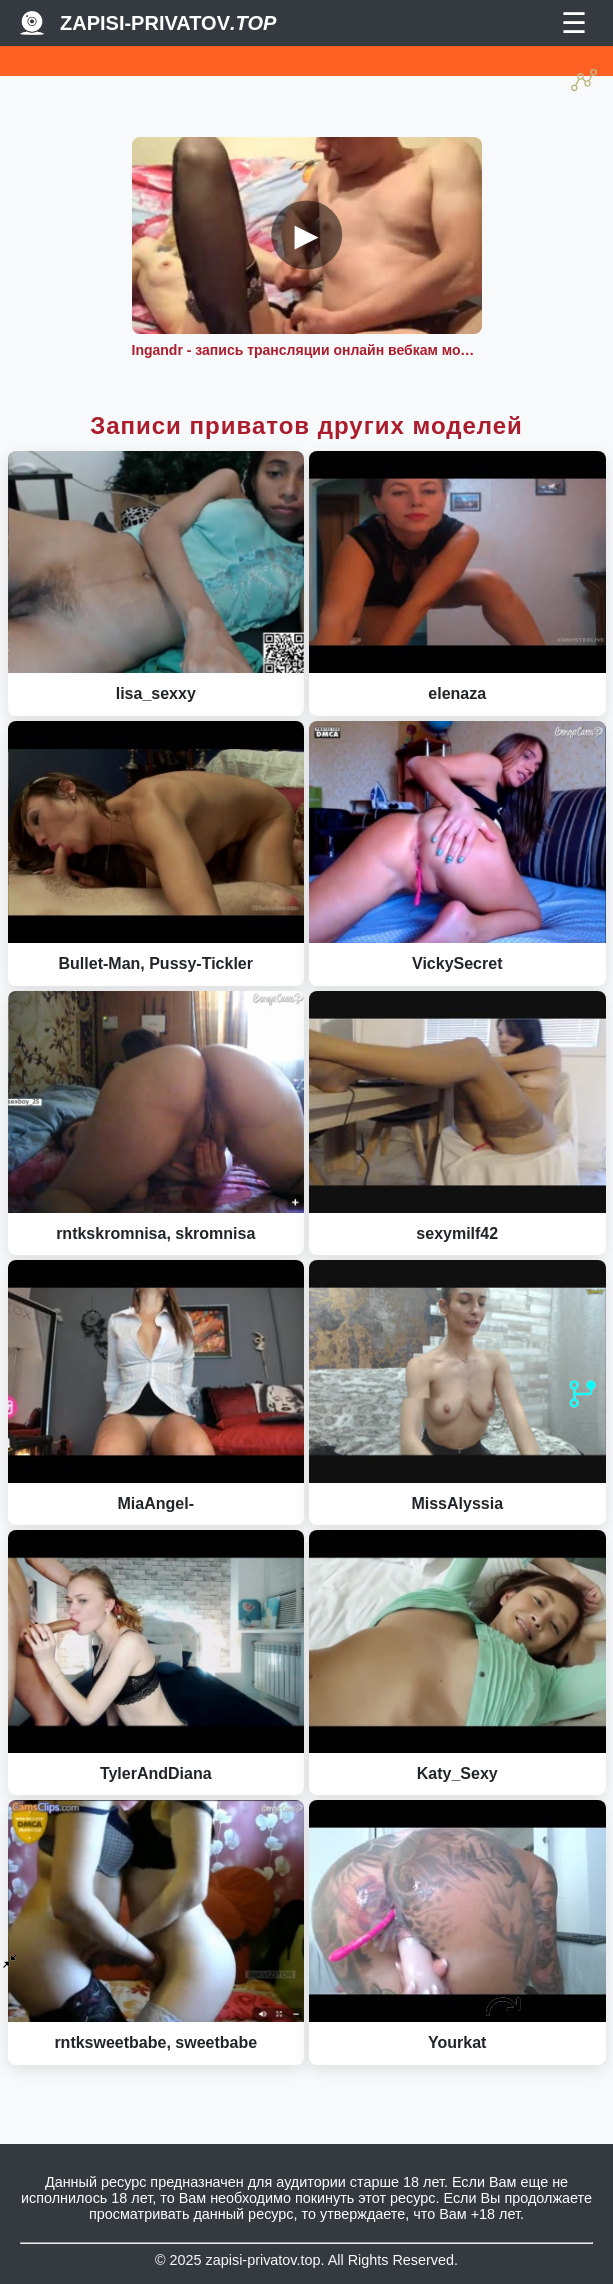  Describe the element at coordinates (584, 80) in the screenshot. I see `view connected data points or nodes` at that location.